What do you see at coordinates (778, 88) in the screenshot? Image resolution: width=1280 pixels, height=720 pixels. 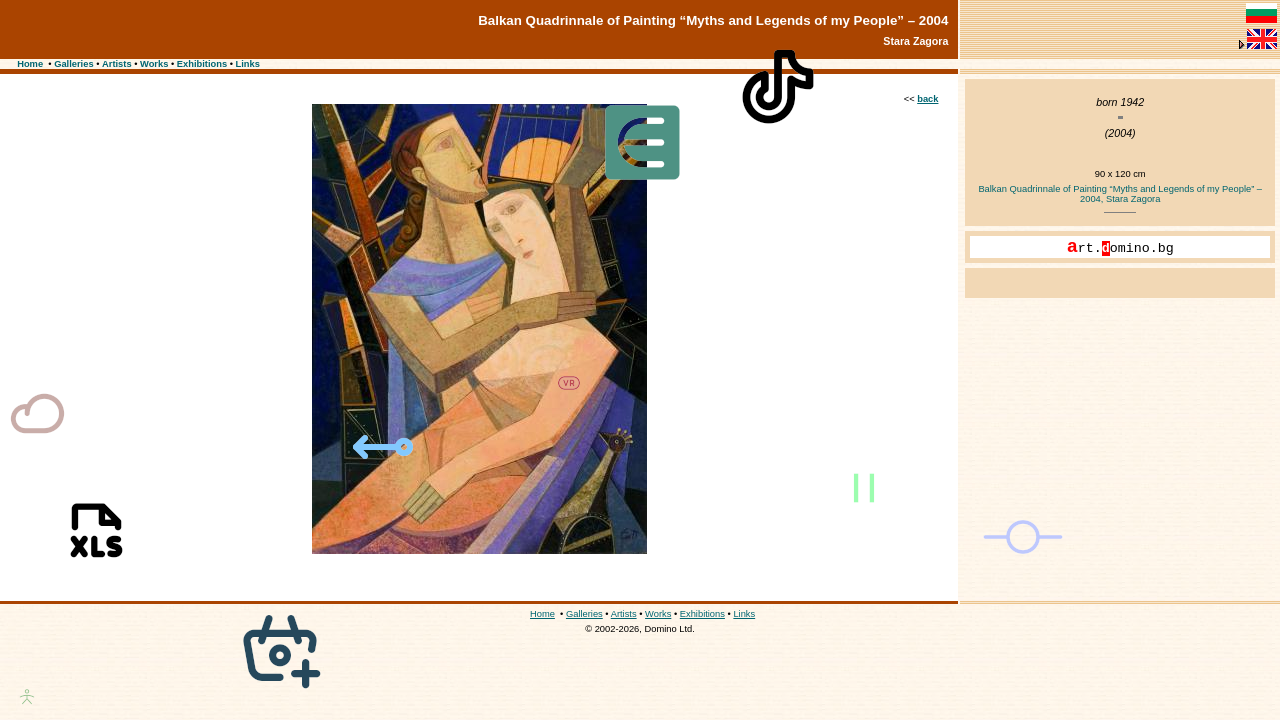 I see `open TikTok app` at bounding box center [778, 88].